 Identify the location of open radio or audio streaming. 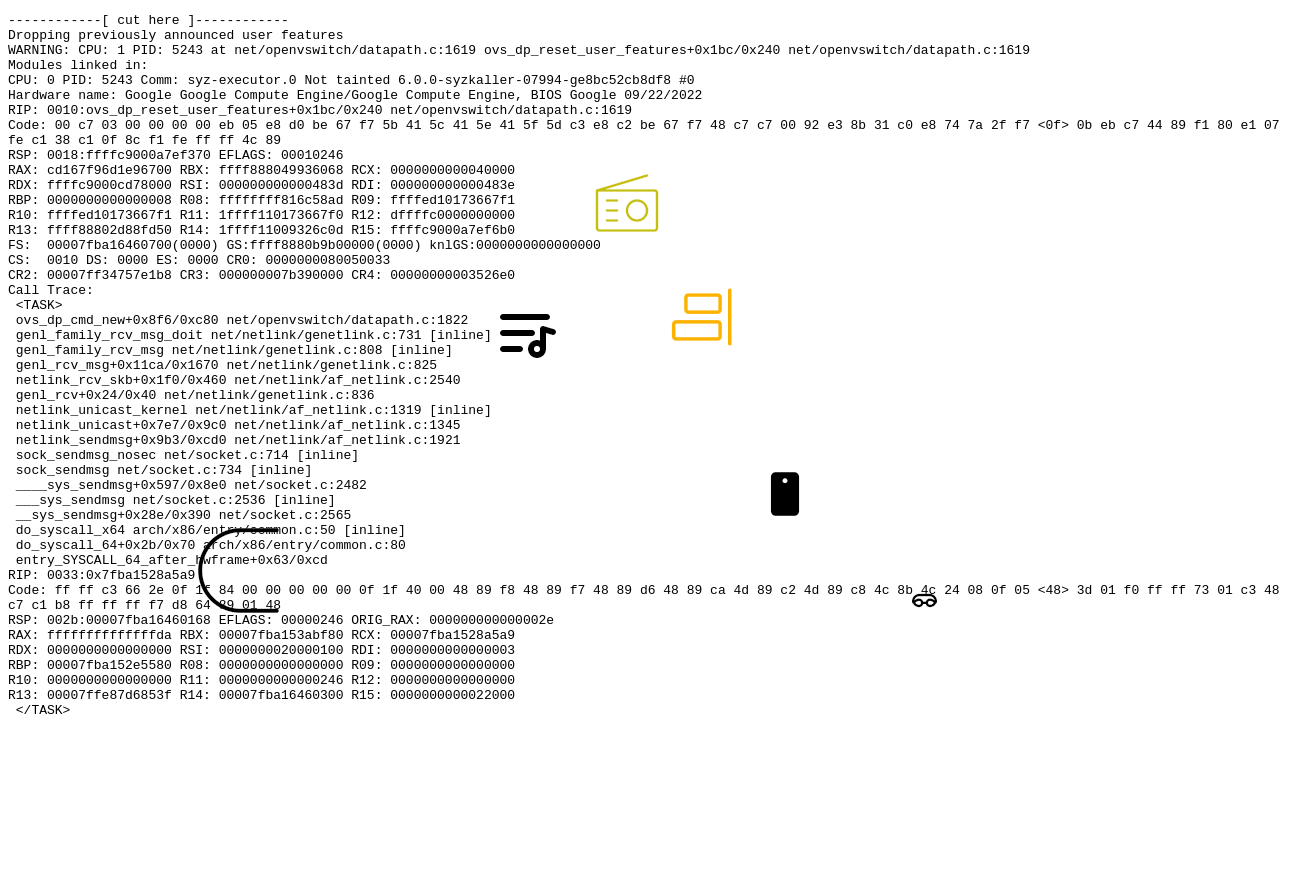
(627, 208).